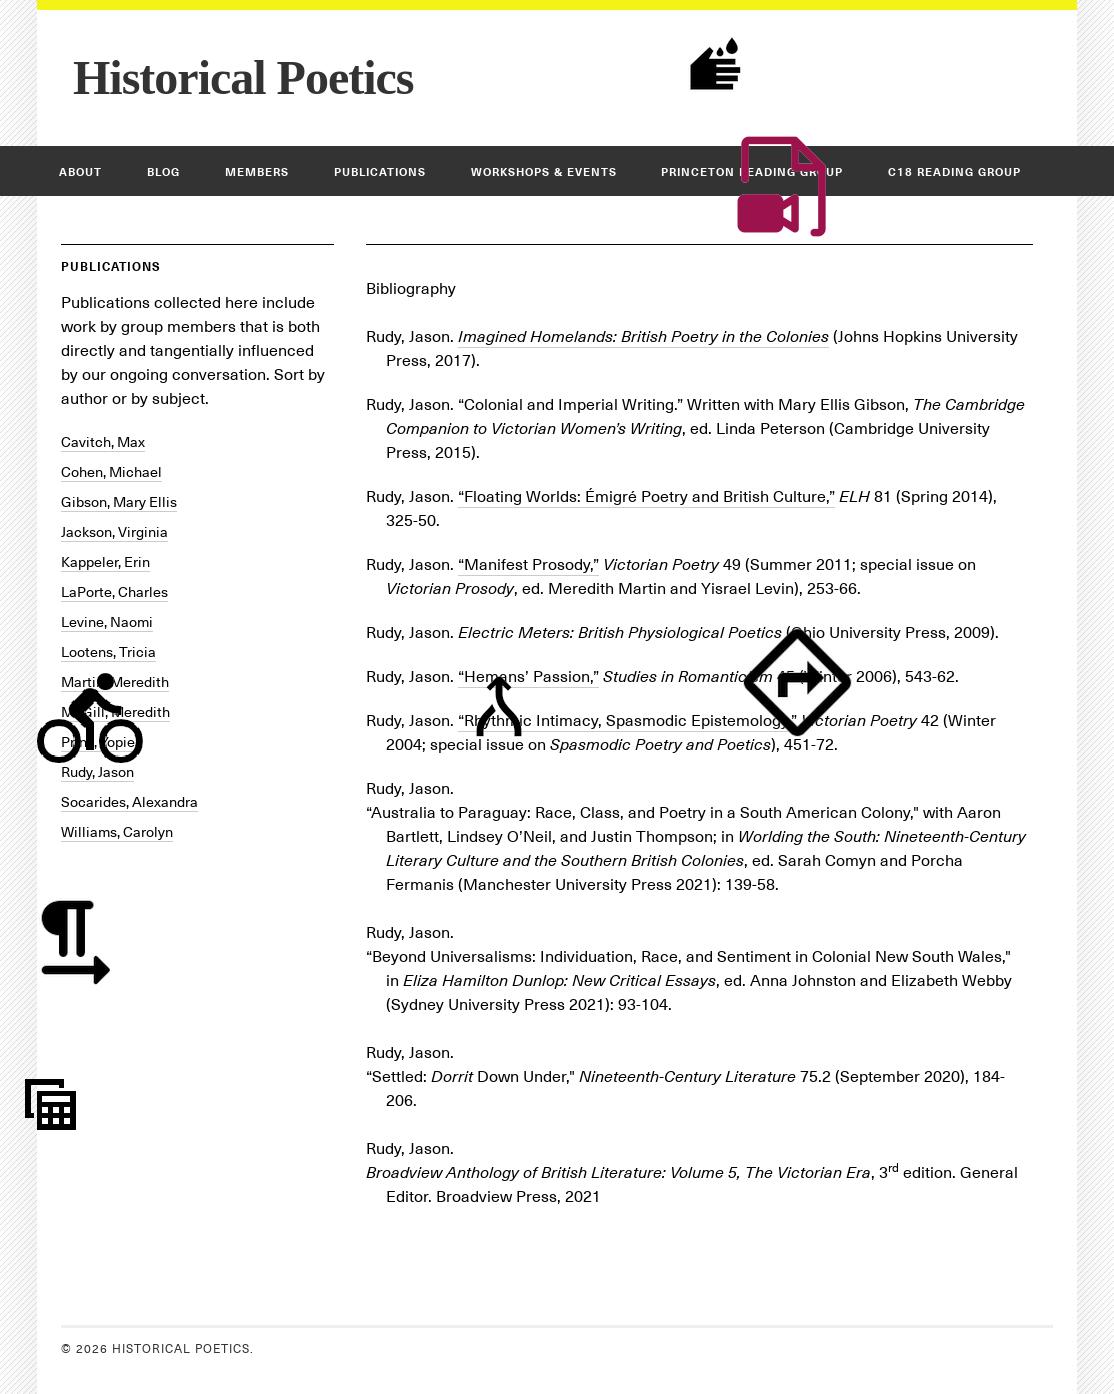 Image resolution: width=1114 pixels, height=1394 pixels. I want to click on wash your hands, so click(716, 63).